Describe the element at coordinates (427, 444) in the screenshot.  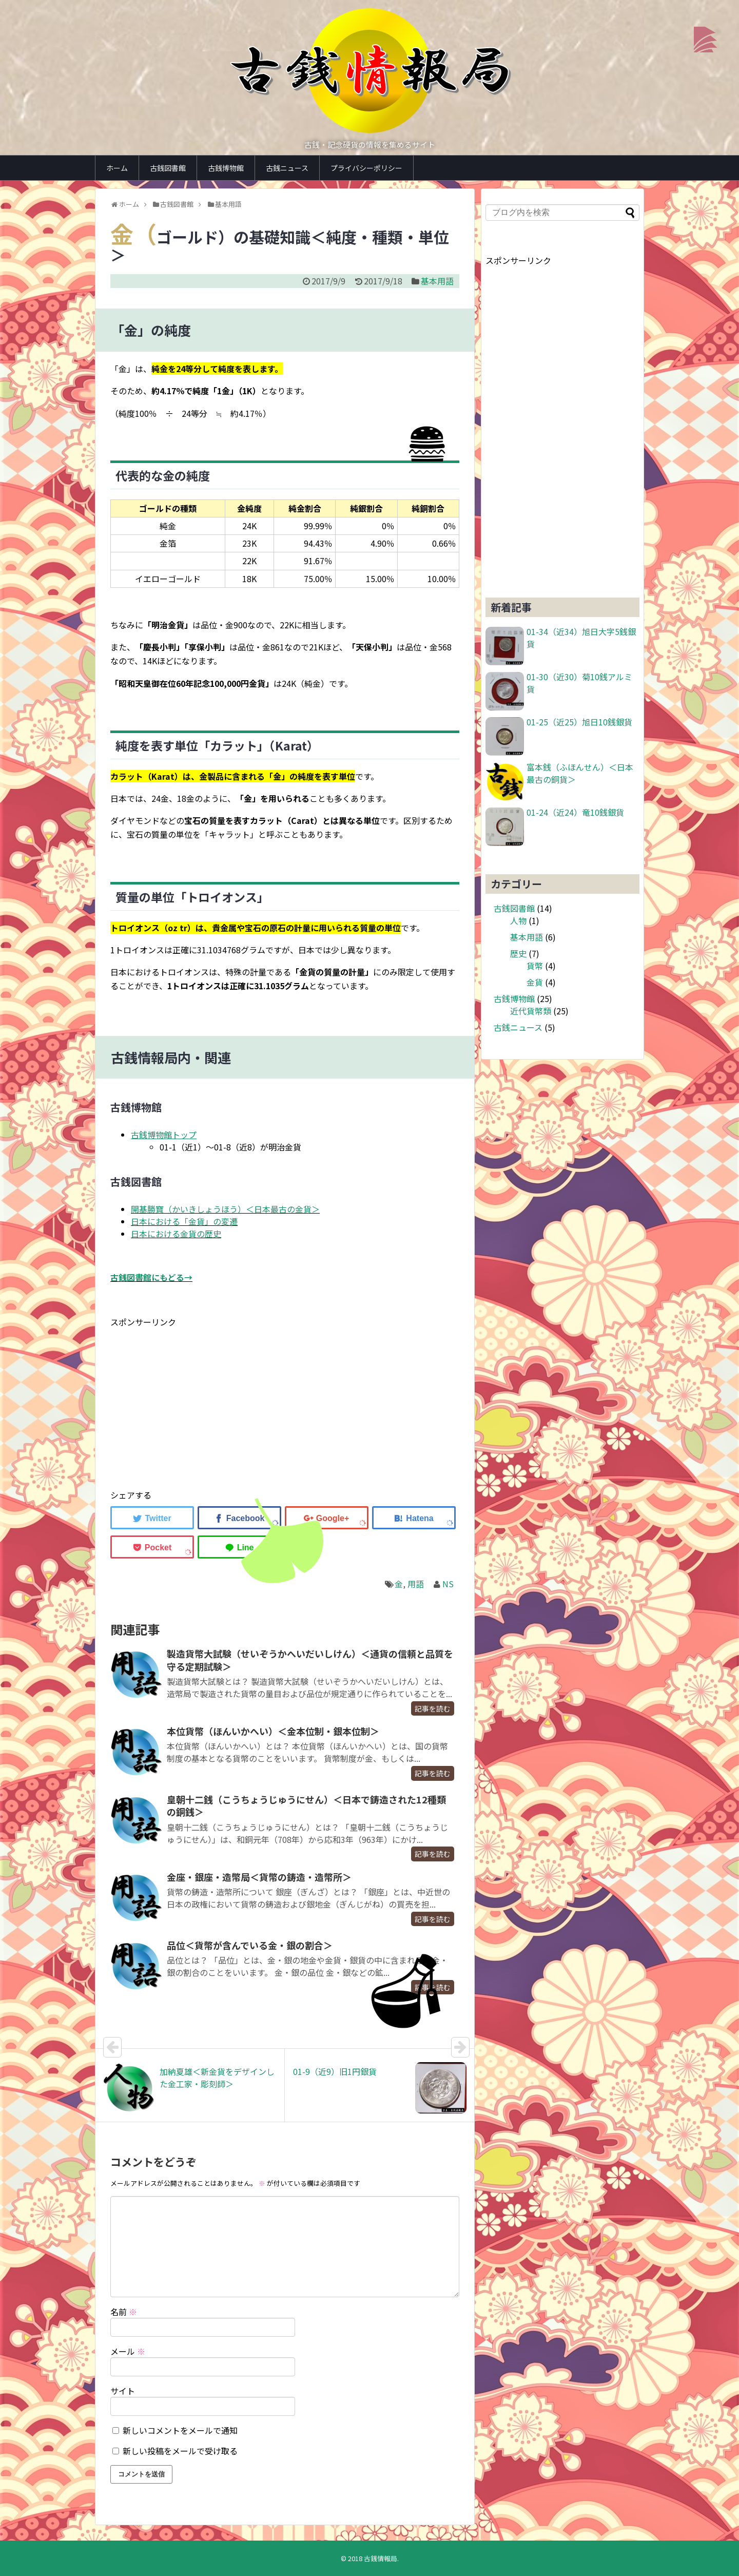
I see `food or restaurant category` at that location.